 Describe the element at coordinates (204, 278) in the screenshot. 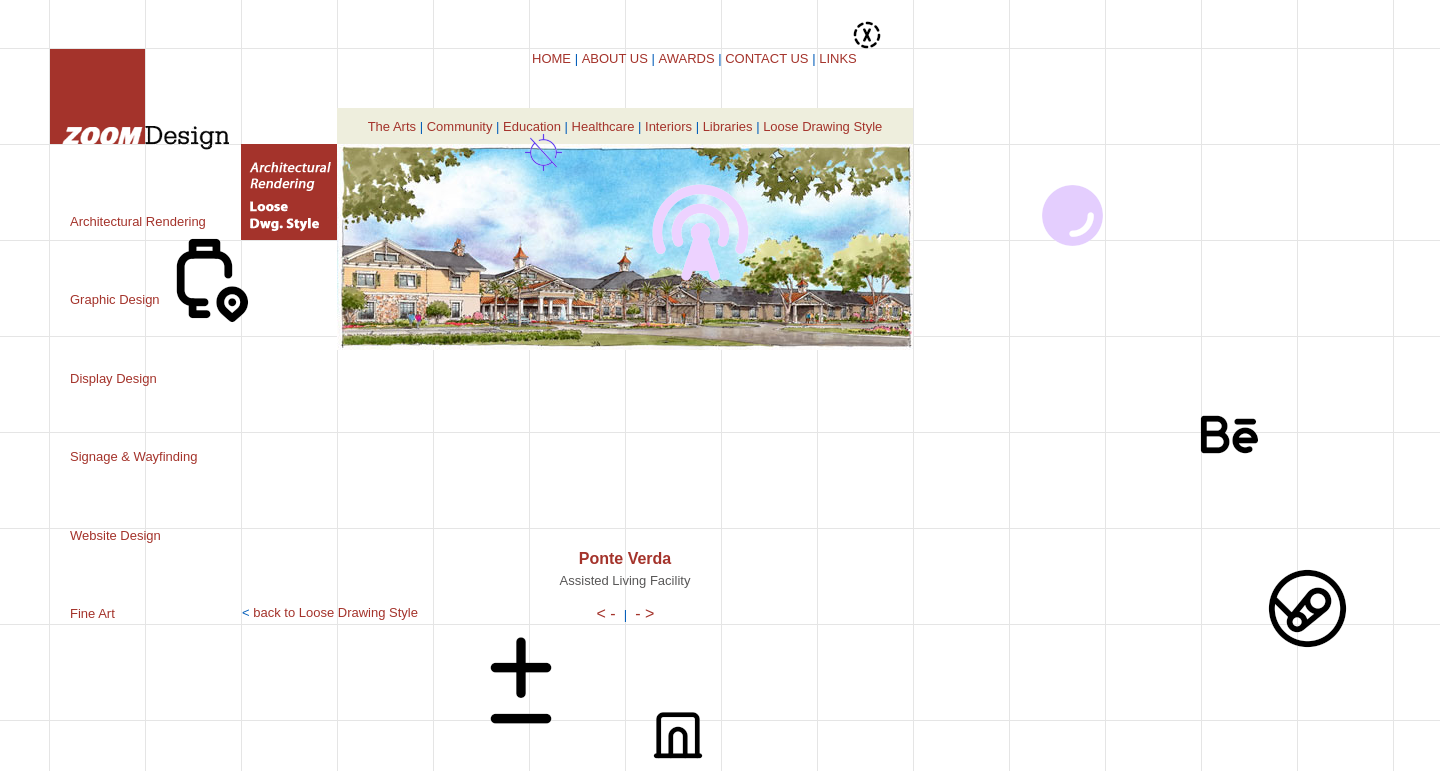

I see `view smartwatch location` at that location.